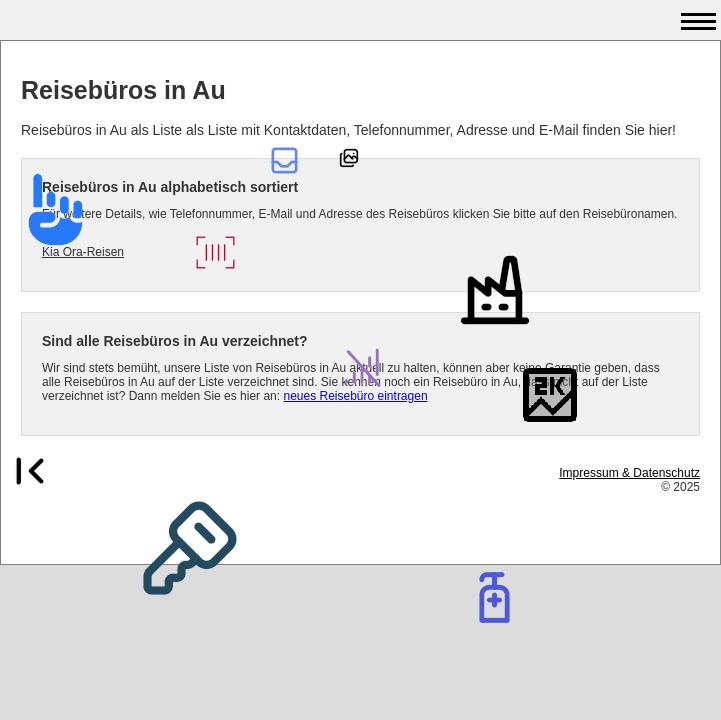 This screenshot has width=721, height=720. I want to click on go to first page, so click(30, 471).